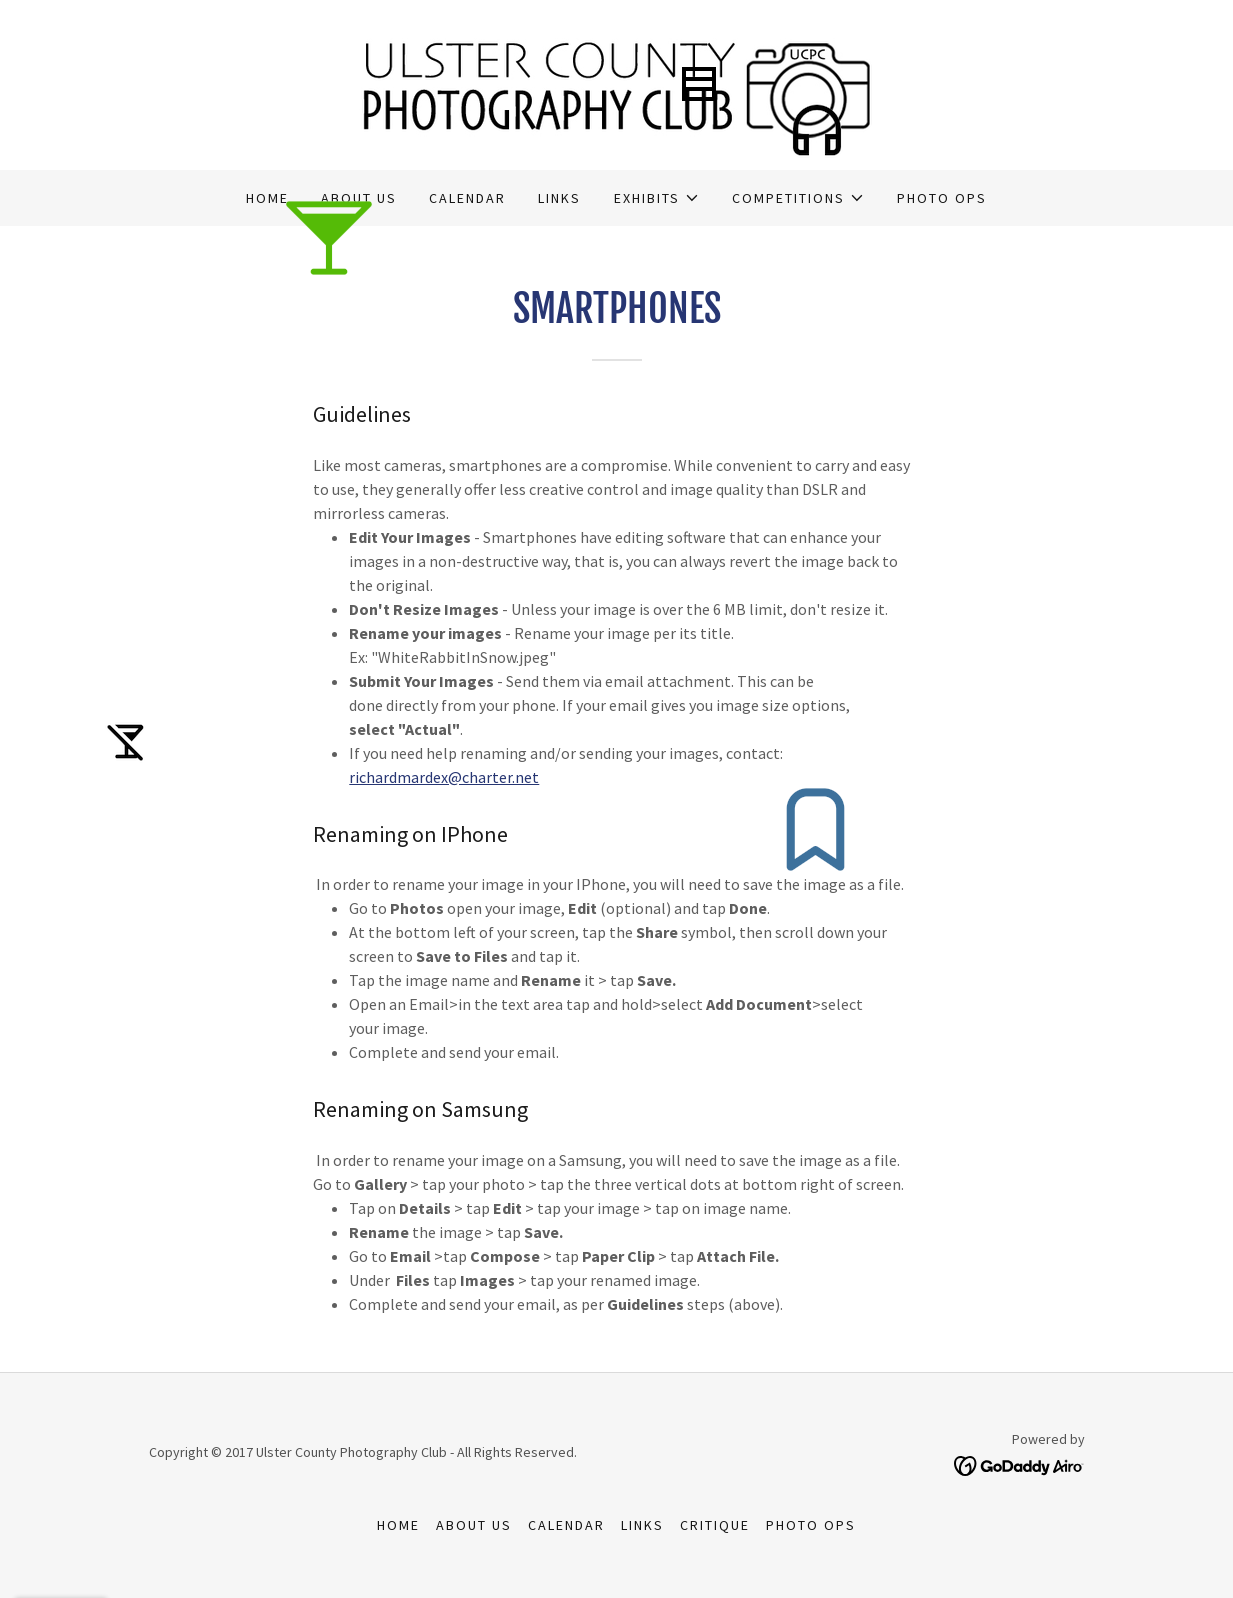 This screenshot has height=1598, width=1233. Describe the element at coordinates (329, 238) in the screenshot. I see `access bar or cocktail menu` at that location.